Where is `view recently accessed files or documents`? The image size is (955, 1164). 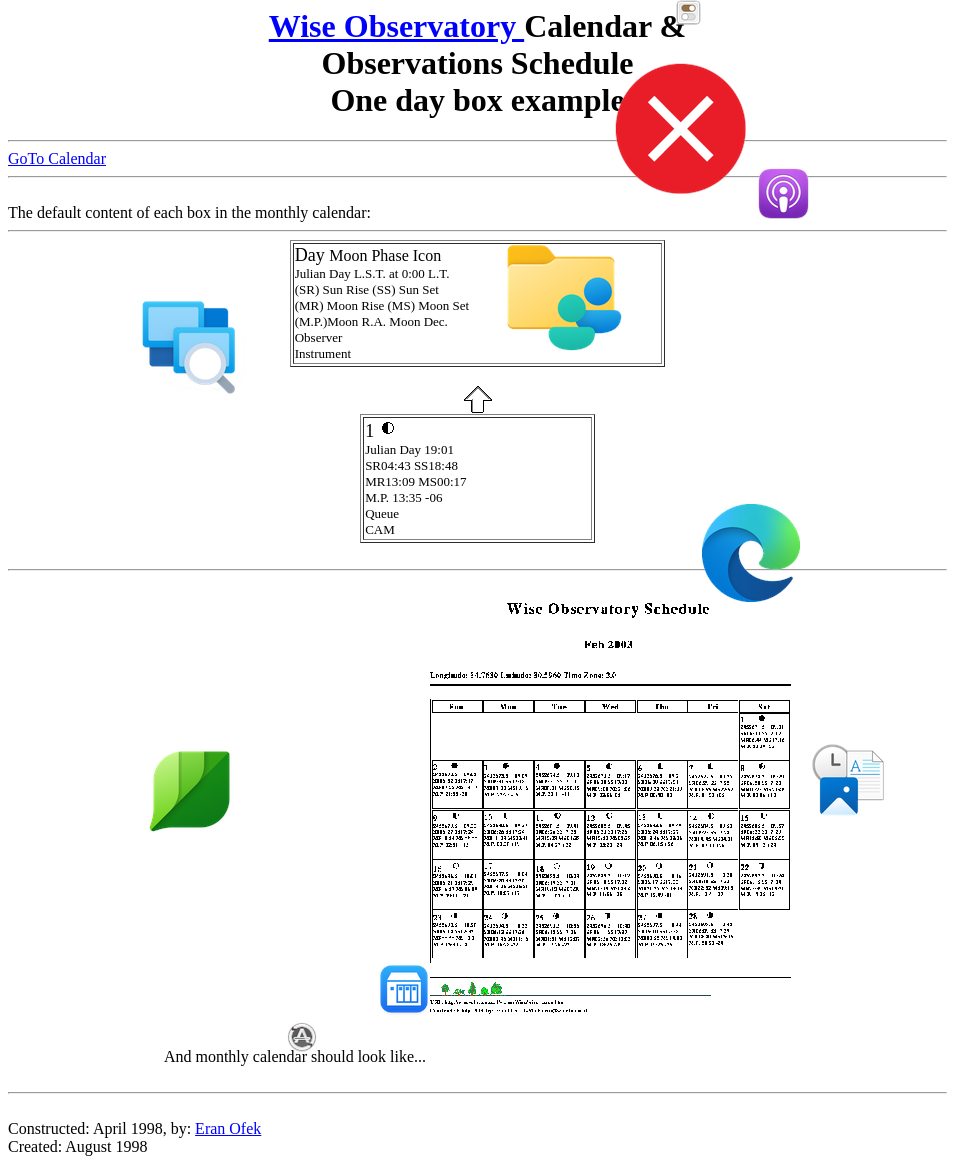
view recently accessed files or documents is located at coordinates (847, 779).